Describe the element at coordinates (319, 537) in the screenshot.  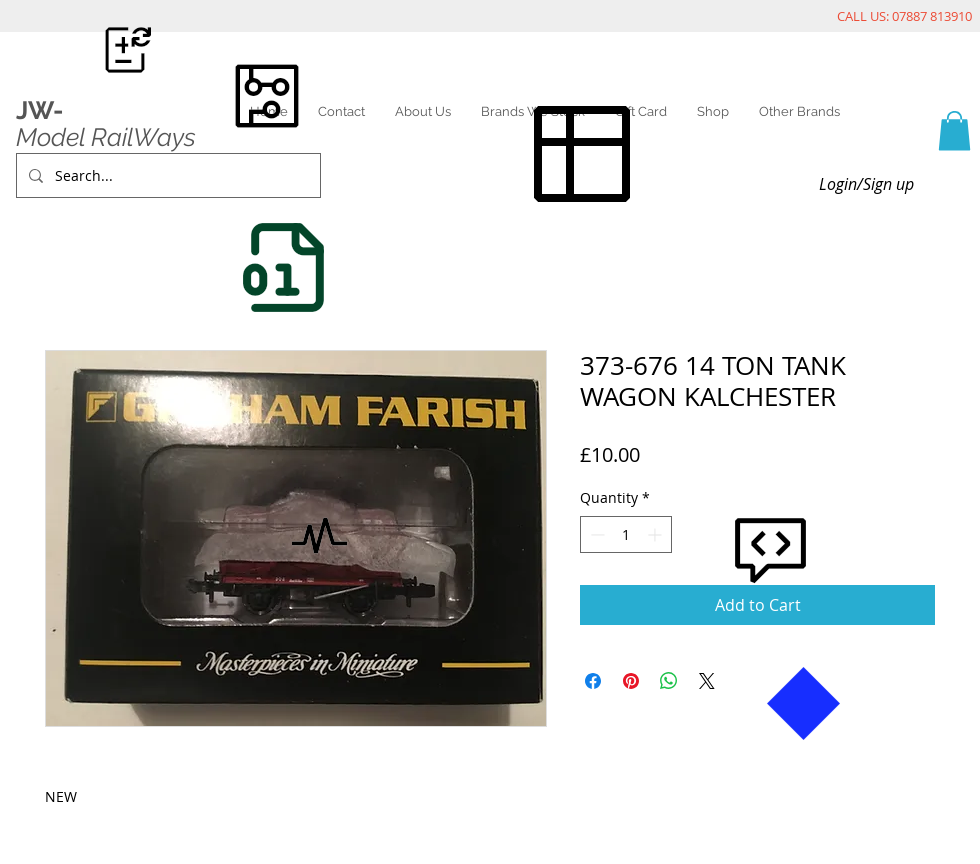
I see `view activity or system pulse` at that location.